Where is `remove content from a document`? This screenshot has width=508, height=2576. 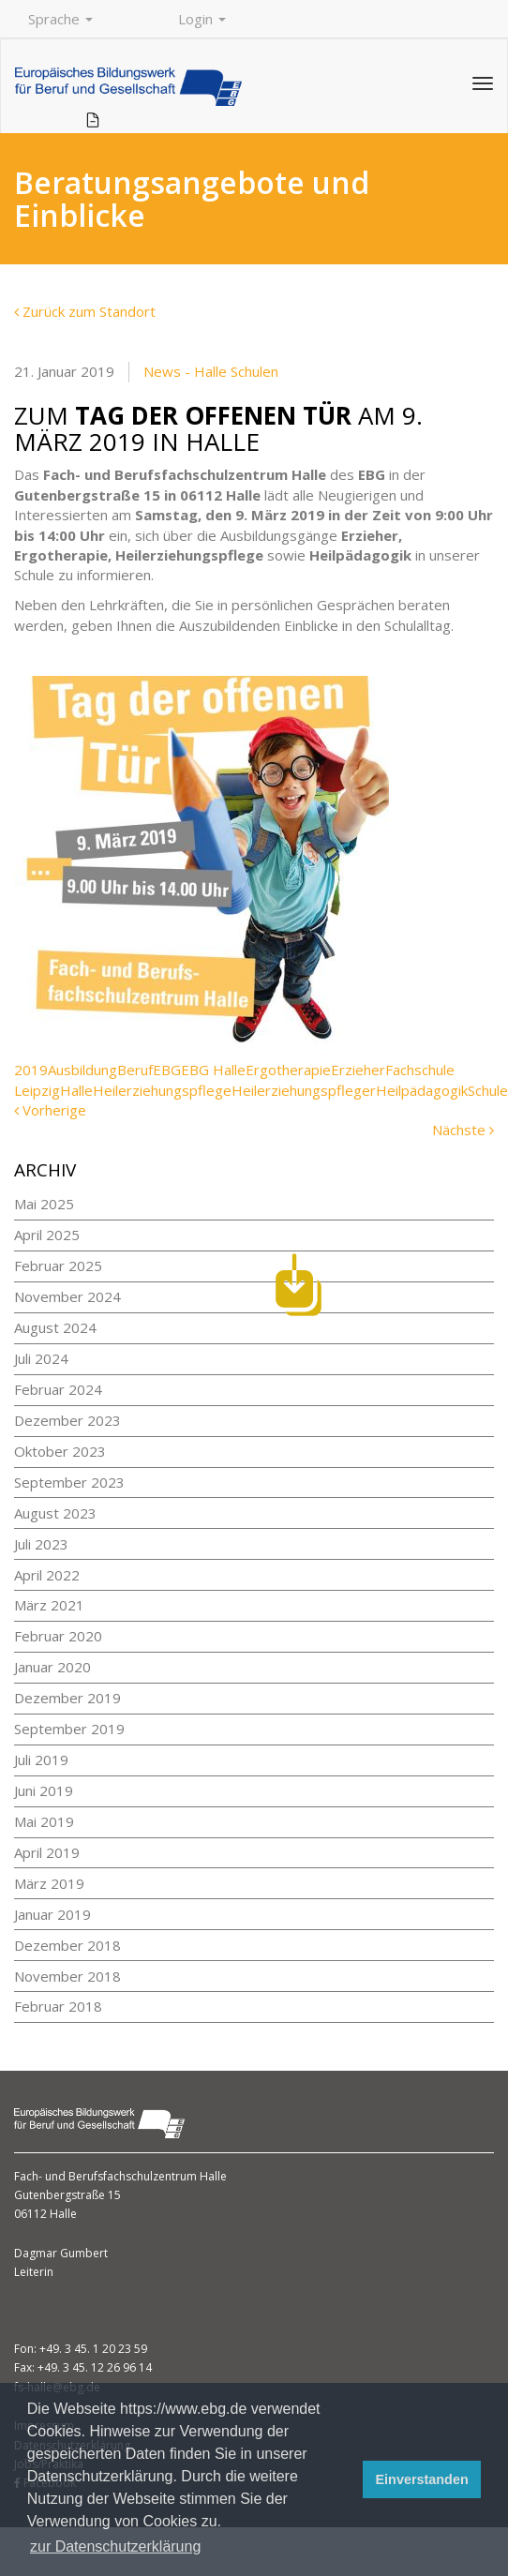 remove content from a document is located at coordinates (93, 120).